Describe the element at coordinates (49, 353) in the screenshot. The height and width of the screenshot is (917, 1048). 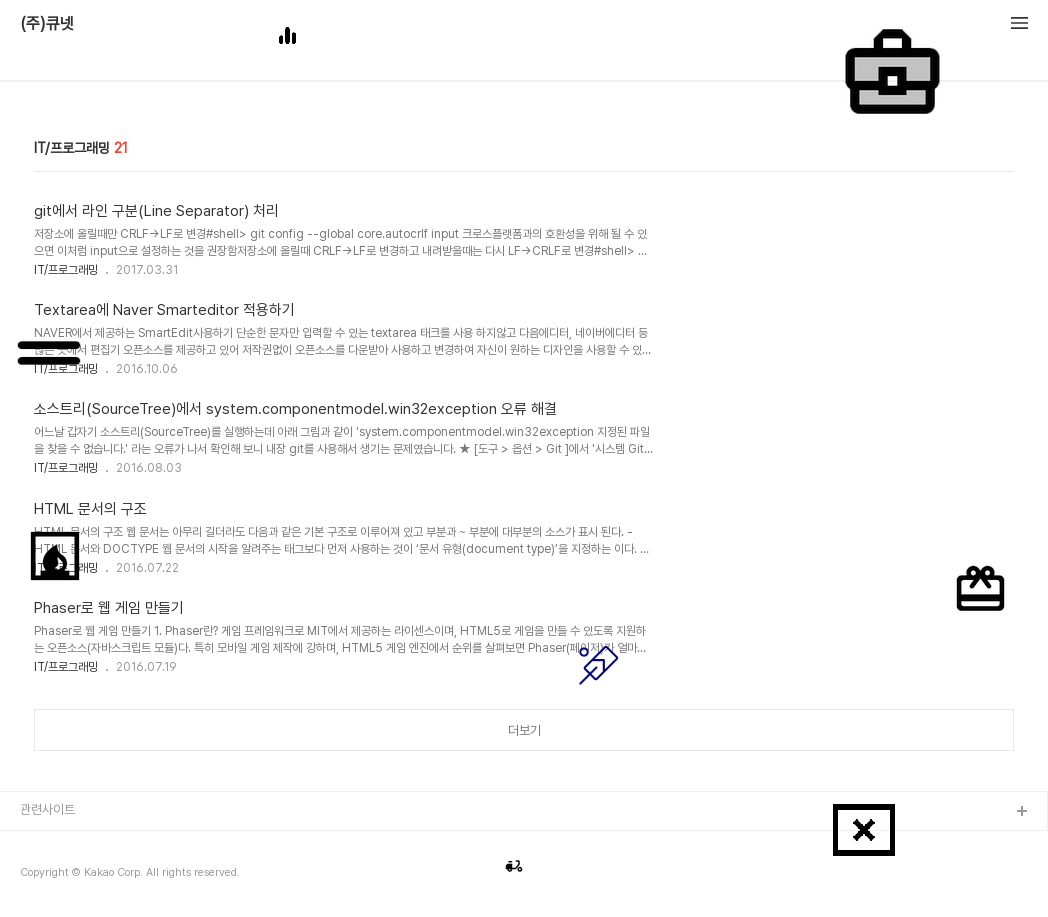
I see `drag to reorder items in a list` at that location.